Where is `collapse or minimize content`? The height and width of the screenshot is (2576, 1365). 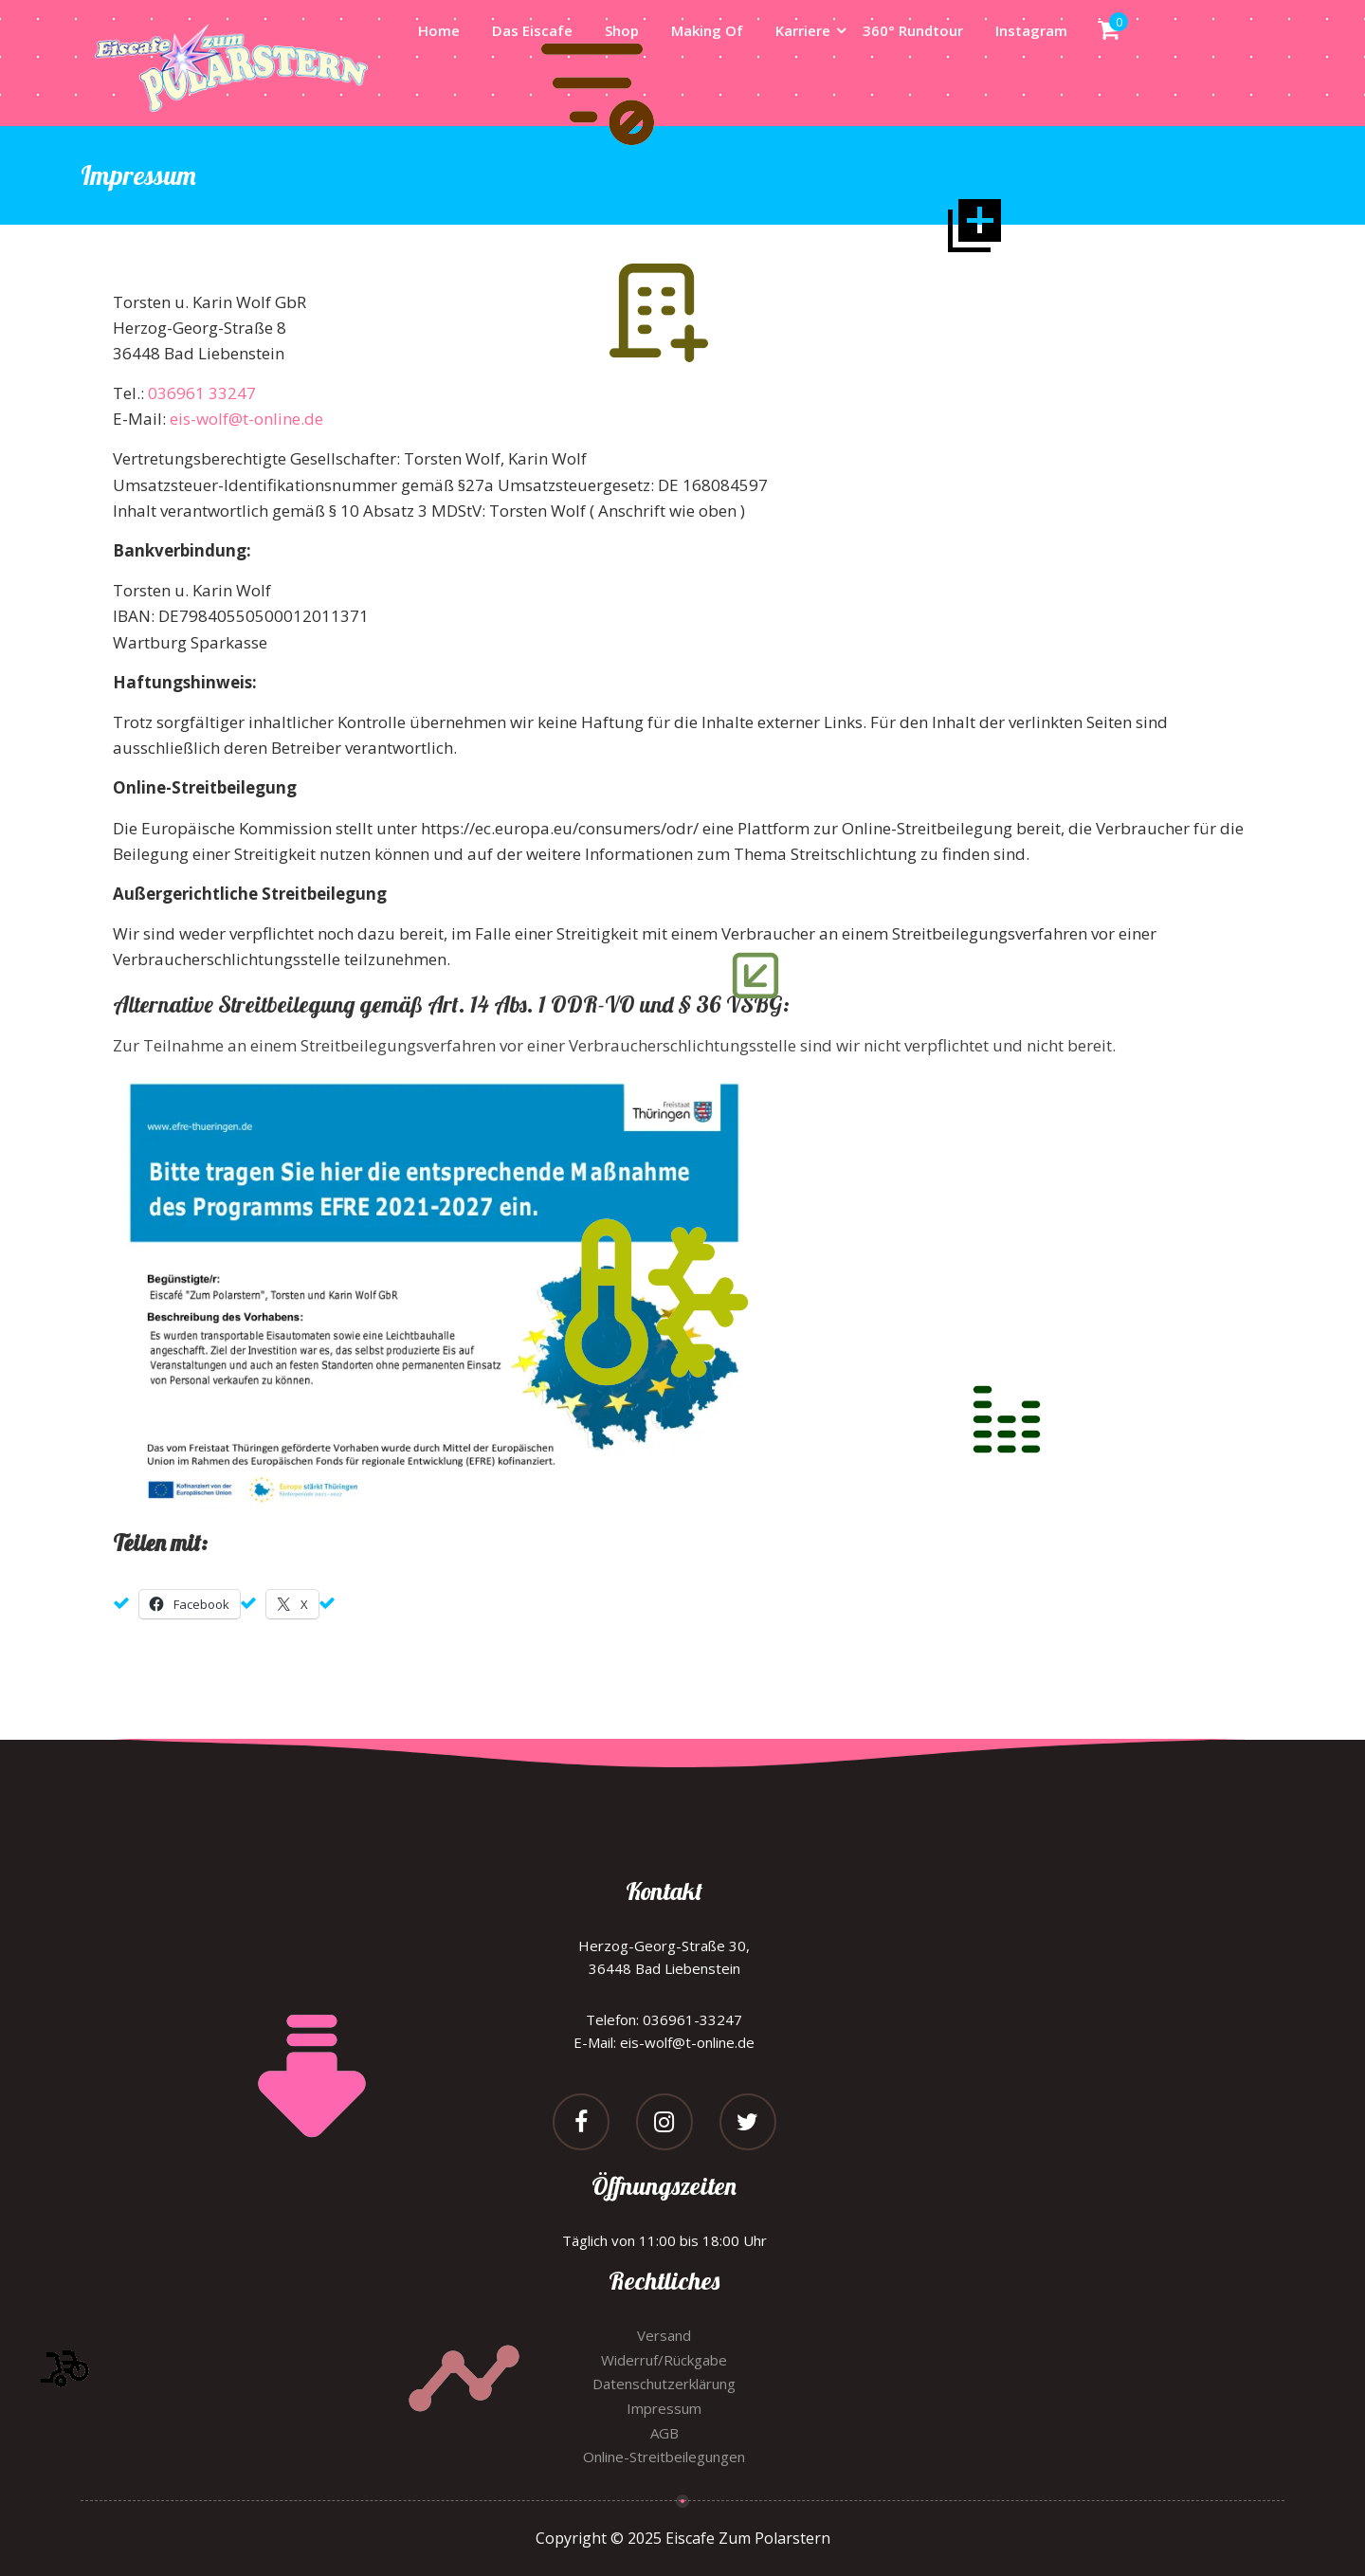 collapse or minimize content is located at coordinates (755, 976).